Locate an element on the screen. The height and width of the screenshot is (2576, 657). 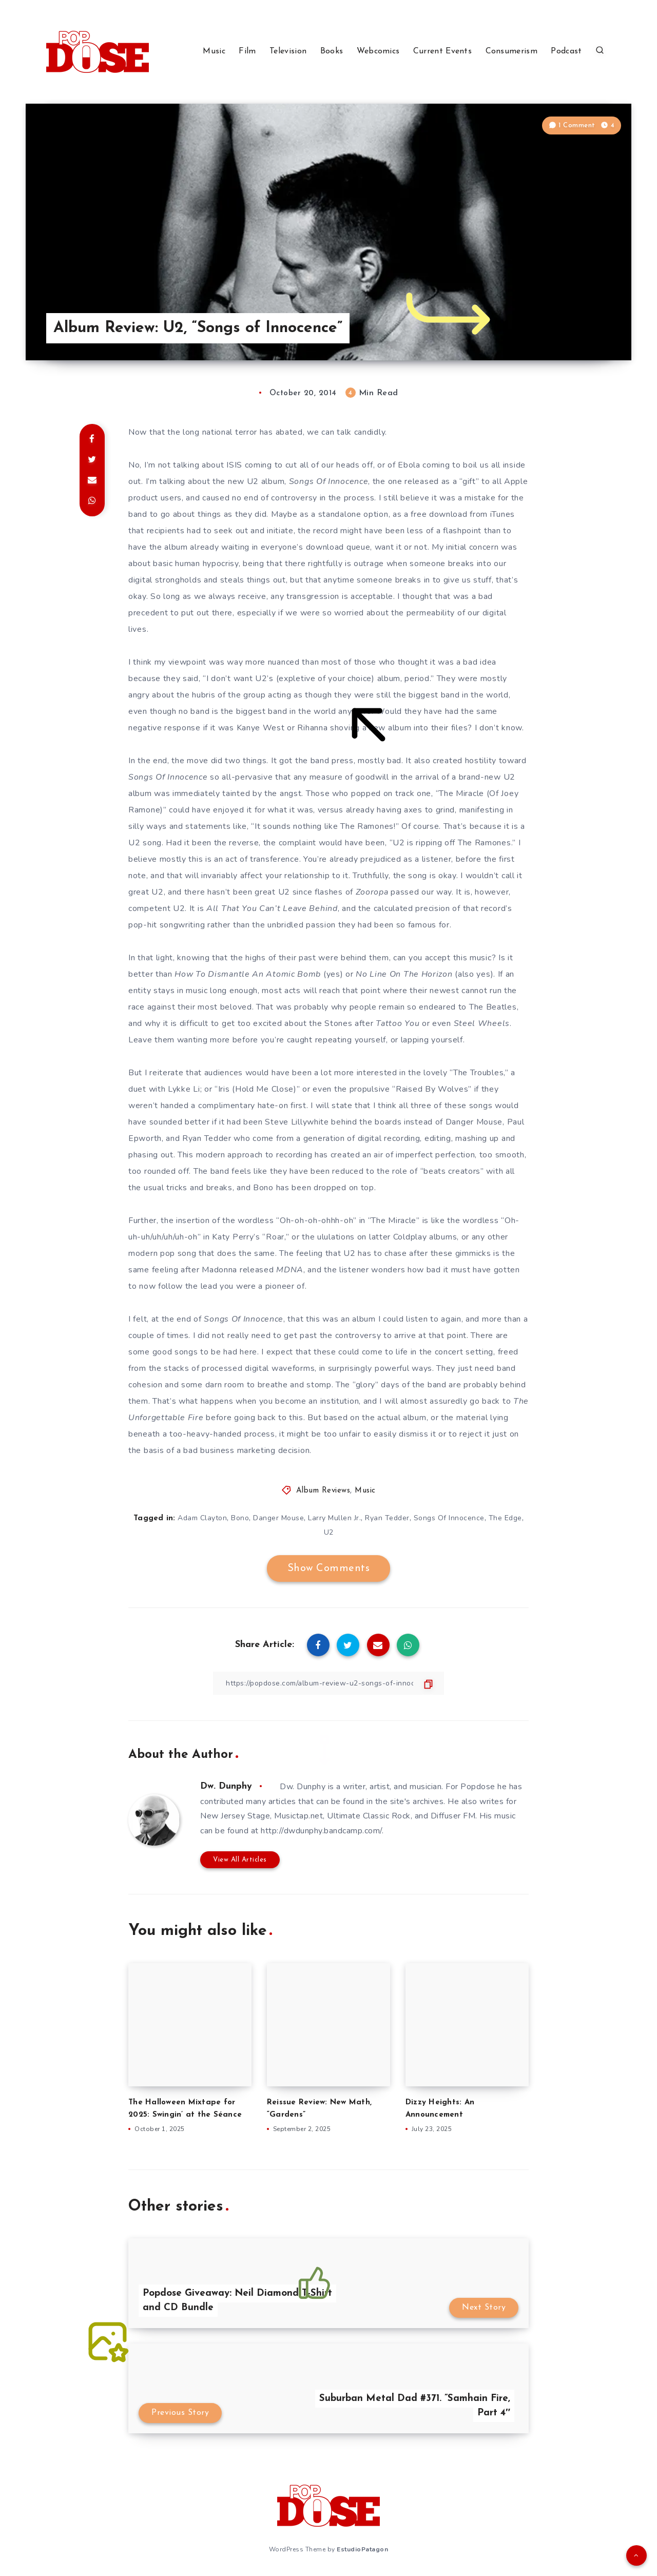
navigate back to previous screen is located at coordinates (369, 725).